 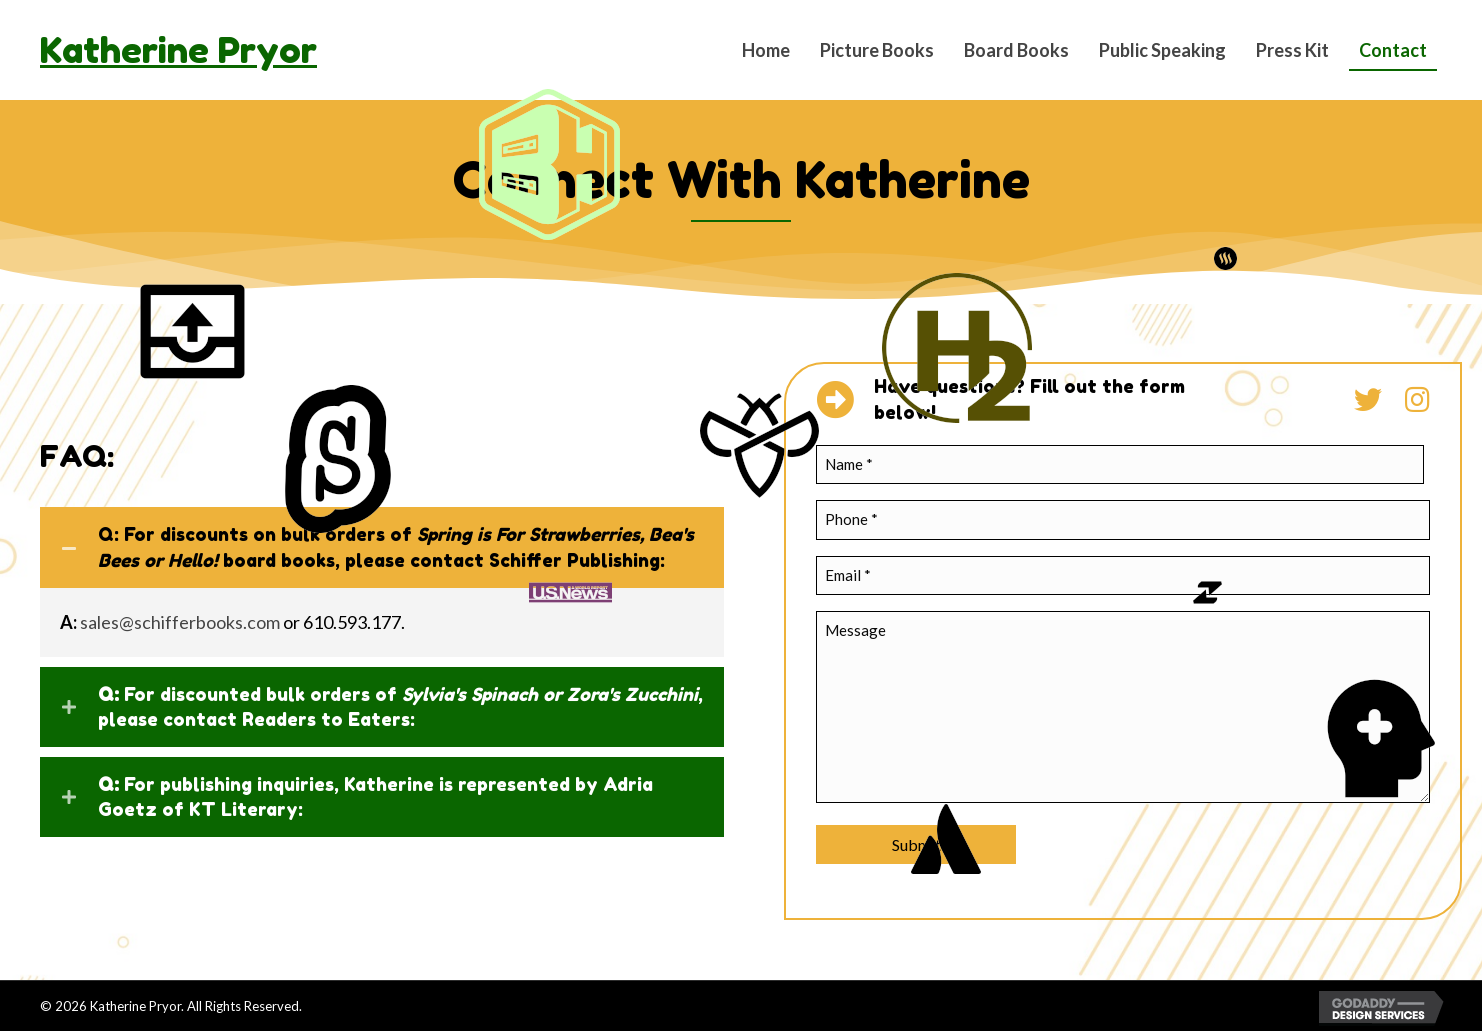 What do you see at coordinates (1380, 738) in the screenshot?
I see `access mental health resources` at bounding box center [1380, 738].